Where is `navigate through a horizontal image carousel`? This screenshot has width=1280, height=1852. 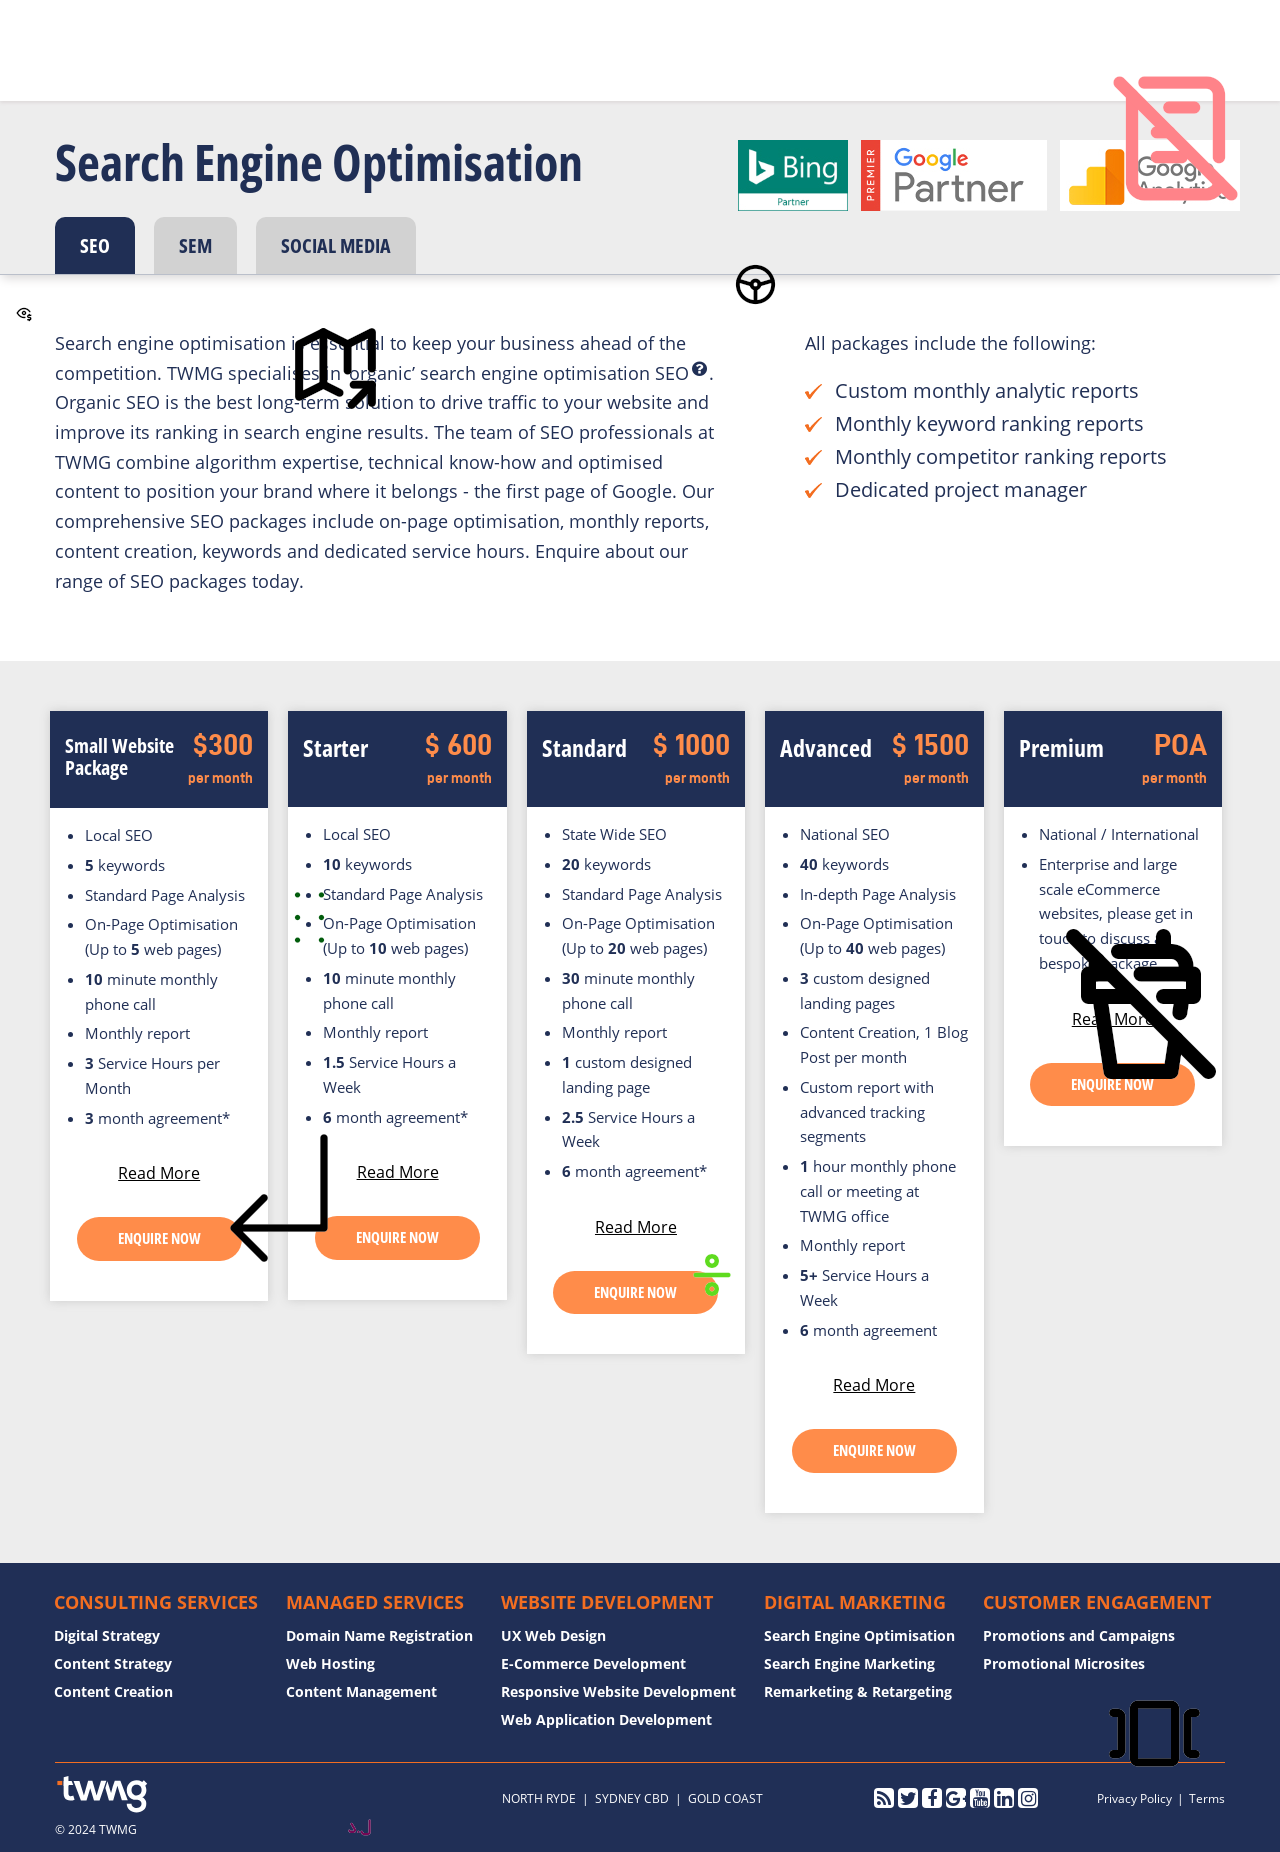 navigate through a horizontal image carousel is located at coordinates (1154, 1733).